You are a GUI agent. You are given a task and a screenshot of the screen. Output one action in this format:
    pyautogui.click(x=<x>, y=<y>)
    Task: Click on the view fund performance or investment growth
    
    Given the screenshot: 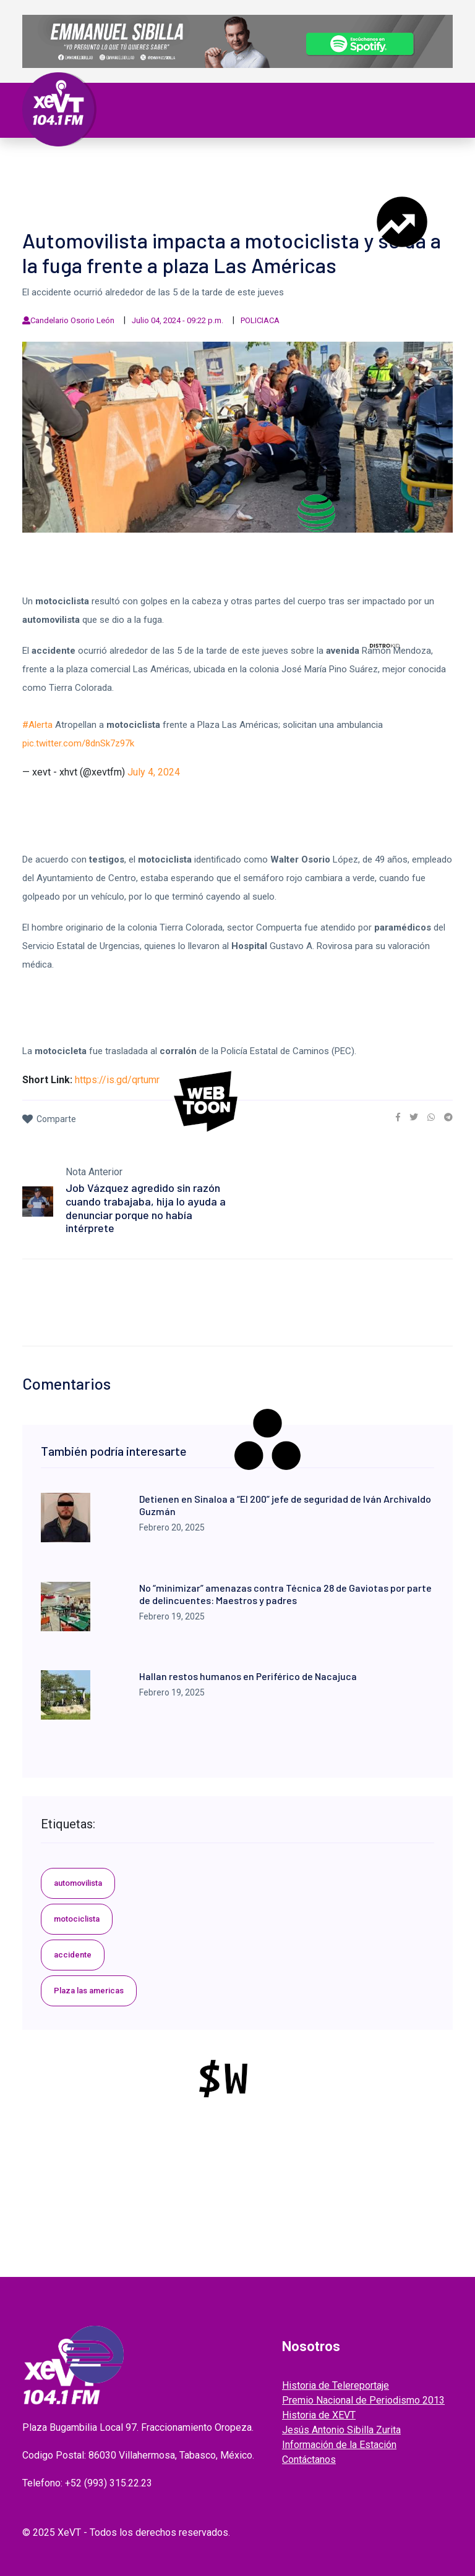 What is the action you would take?
    pyautogui.click(x=402, y=222)
    